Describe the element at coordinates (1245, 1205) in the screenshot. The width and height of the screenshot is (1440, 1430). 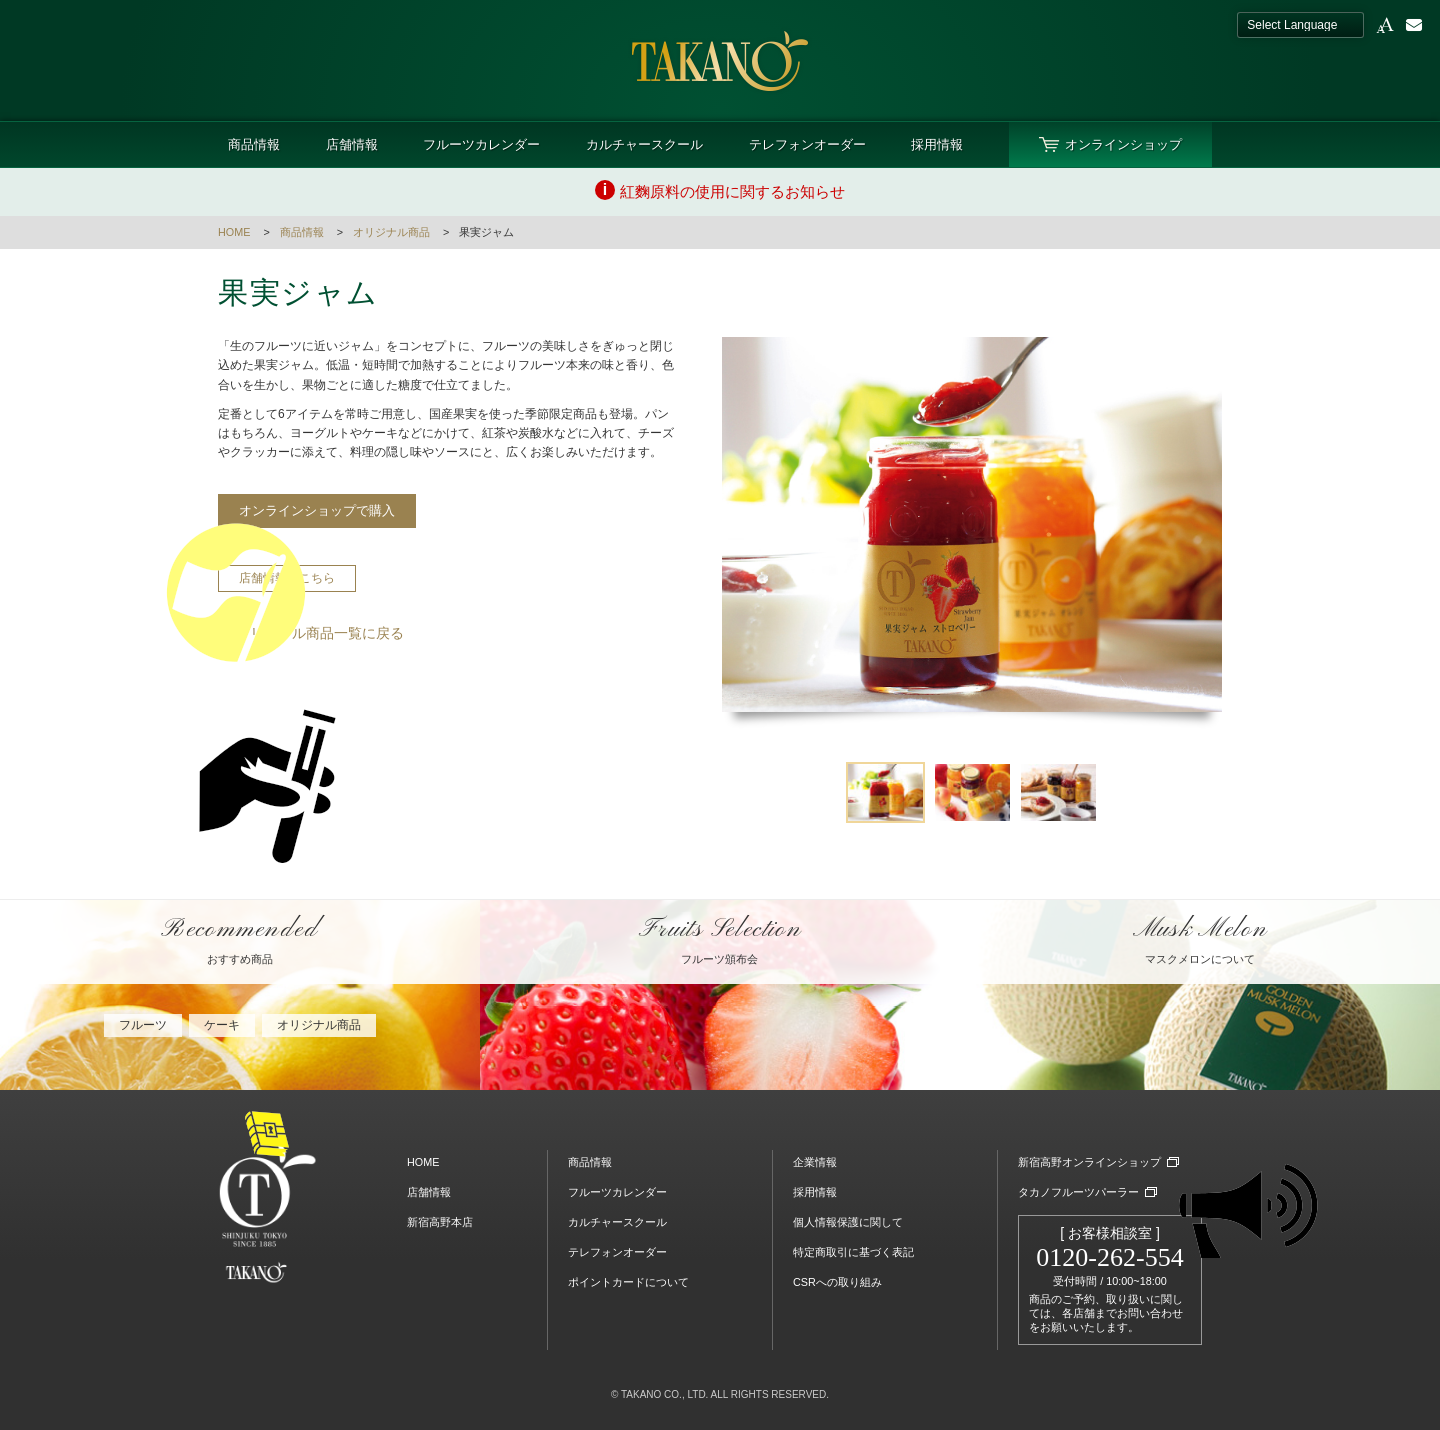
I see `make an announcement or broadcast` at that location.